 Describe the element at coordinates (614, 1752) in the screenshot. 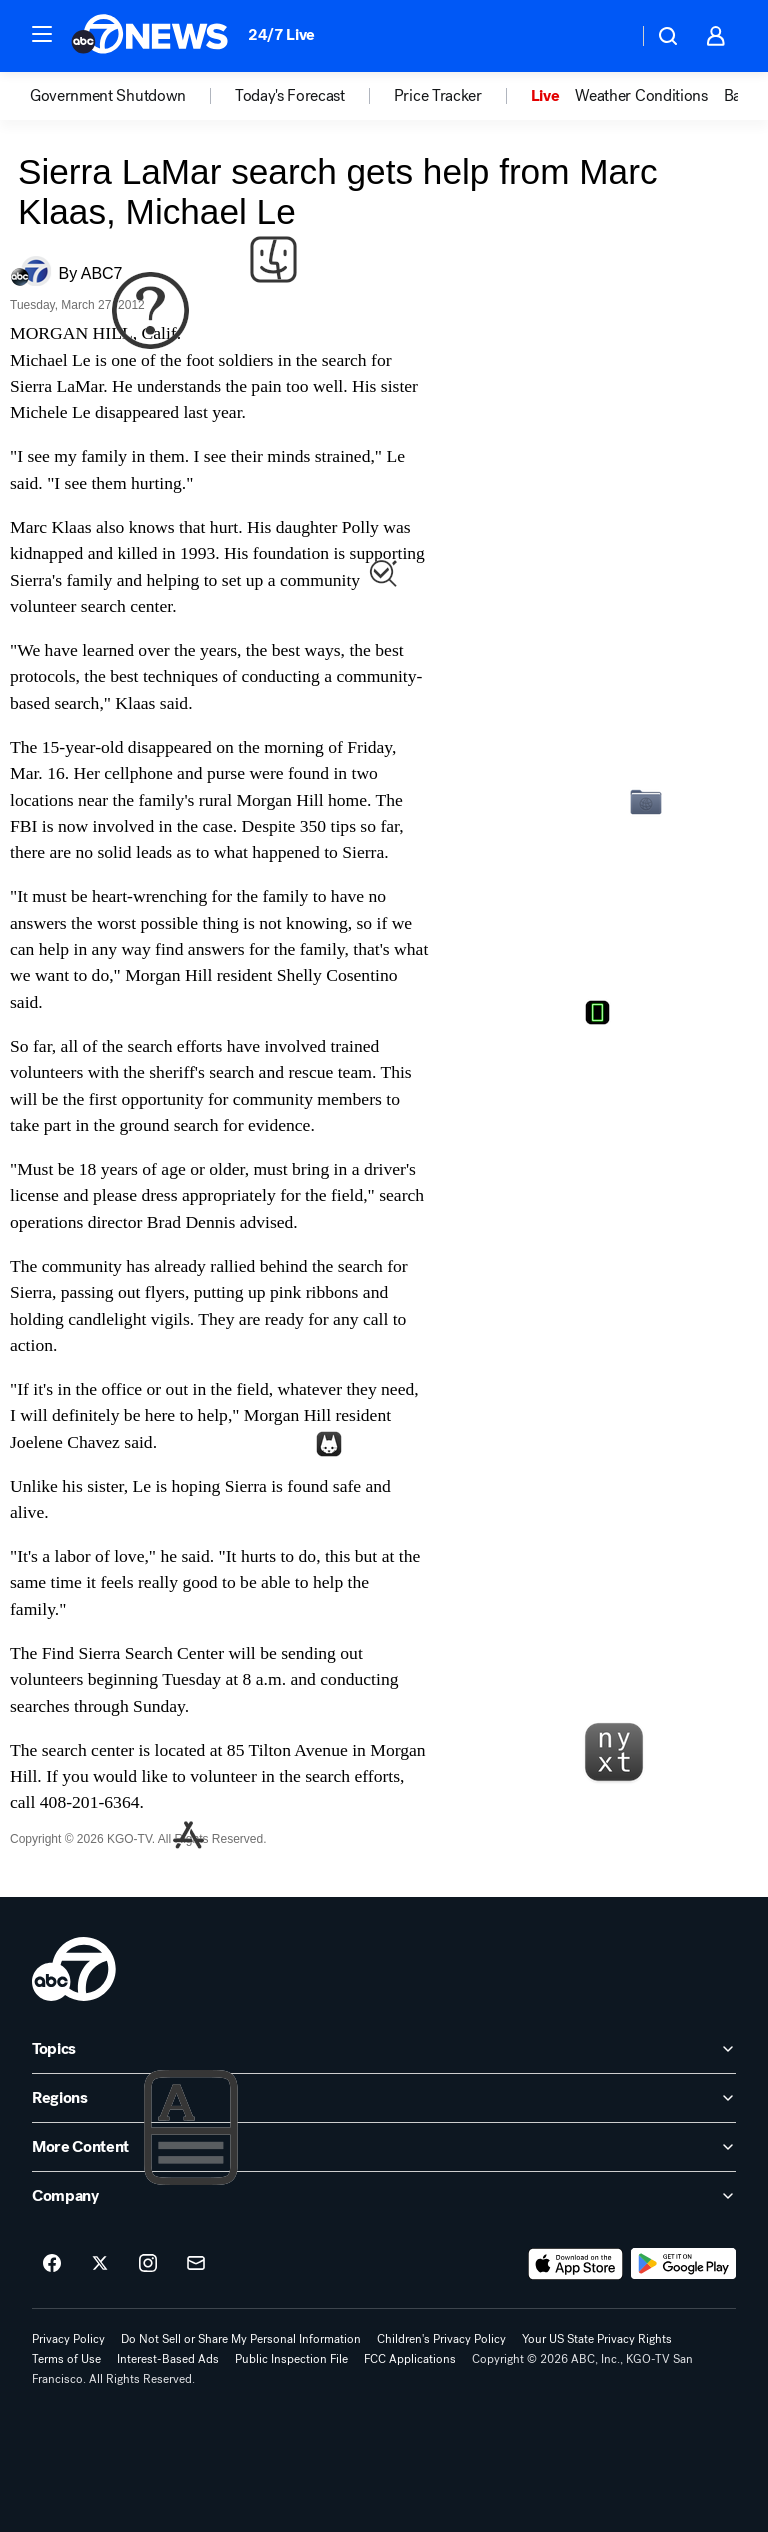

I see `open nyxt web browser` at that location.